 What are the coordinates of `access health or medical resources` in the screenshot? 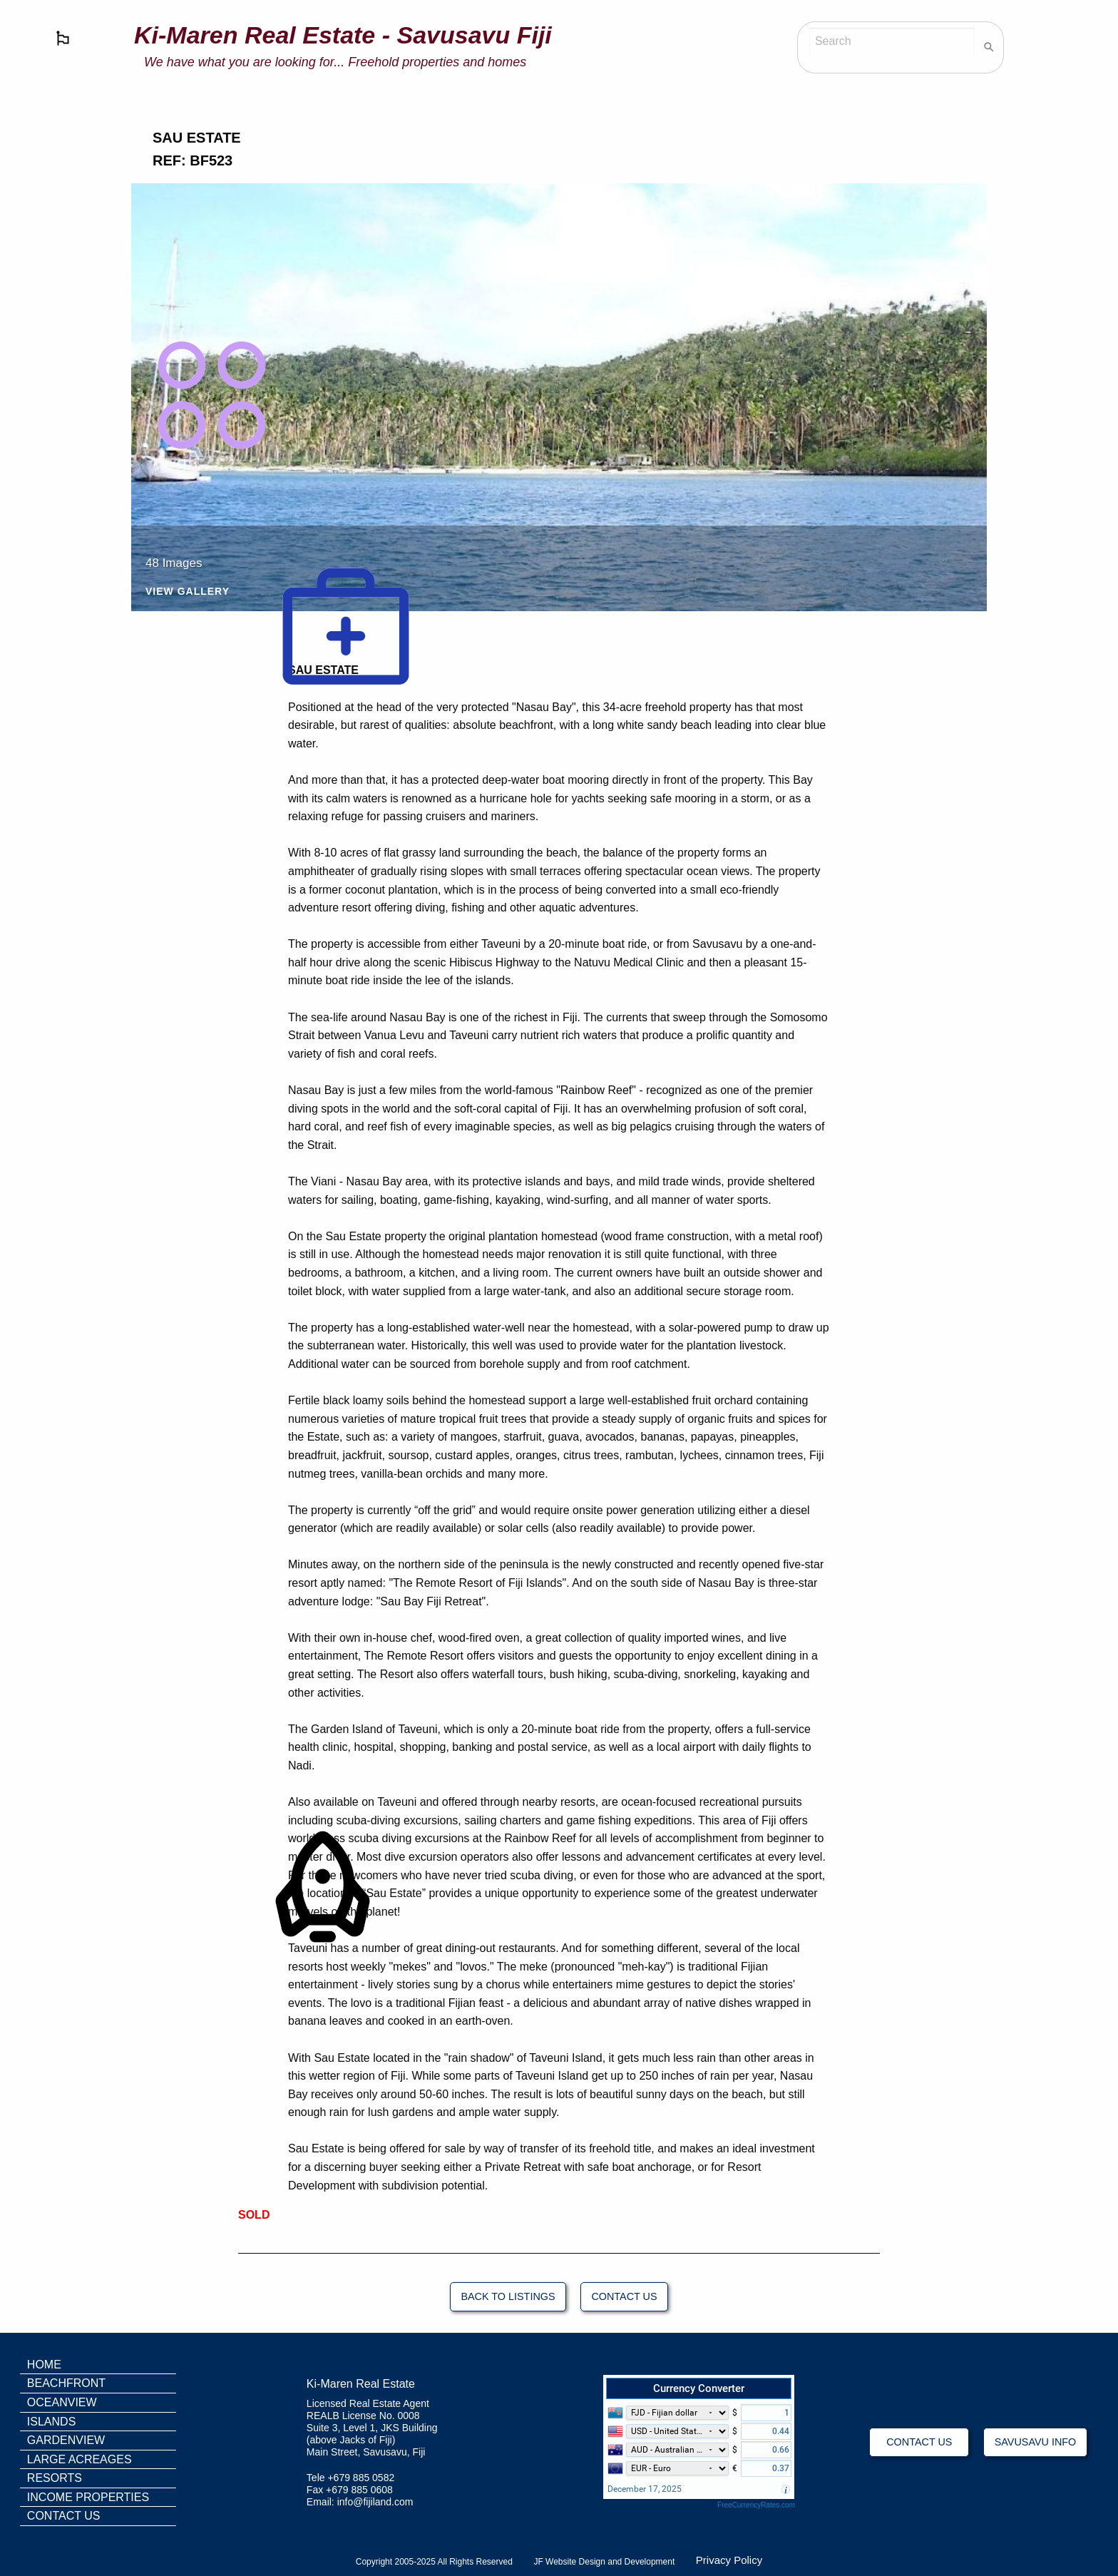 It's located at (346, 631).